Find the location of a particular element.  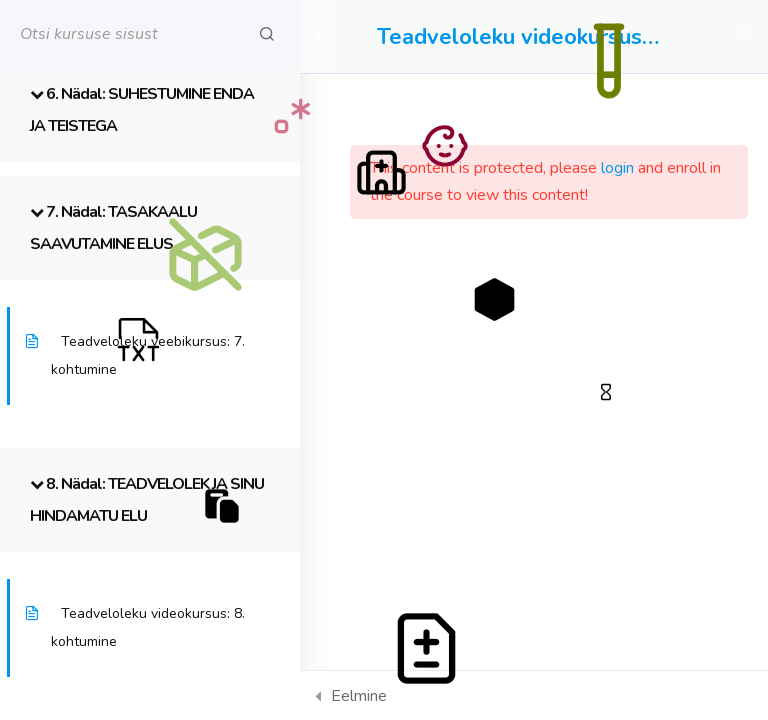

access parental or child-friendly mode is located at coordinates (445, 146).